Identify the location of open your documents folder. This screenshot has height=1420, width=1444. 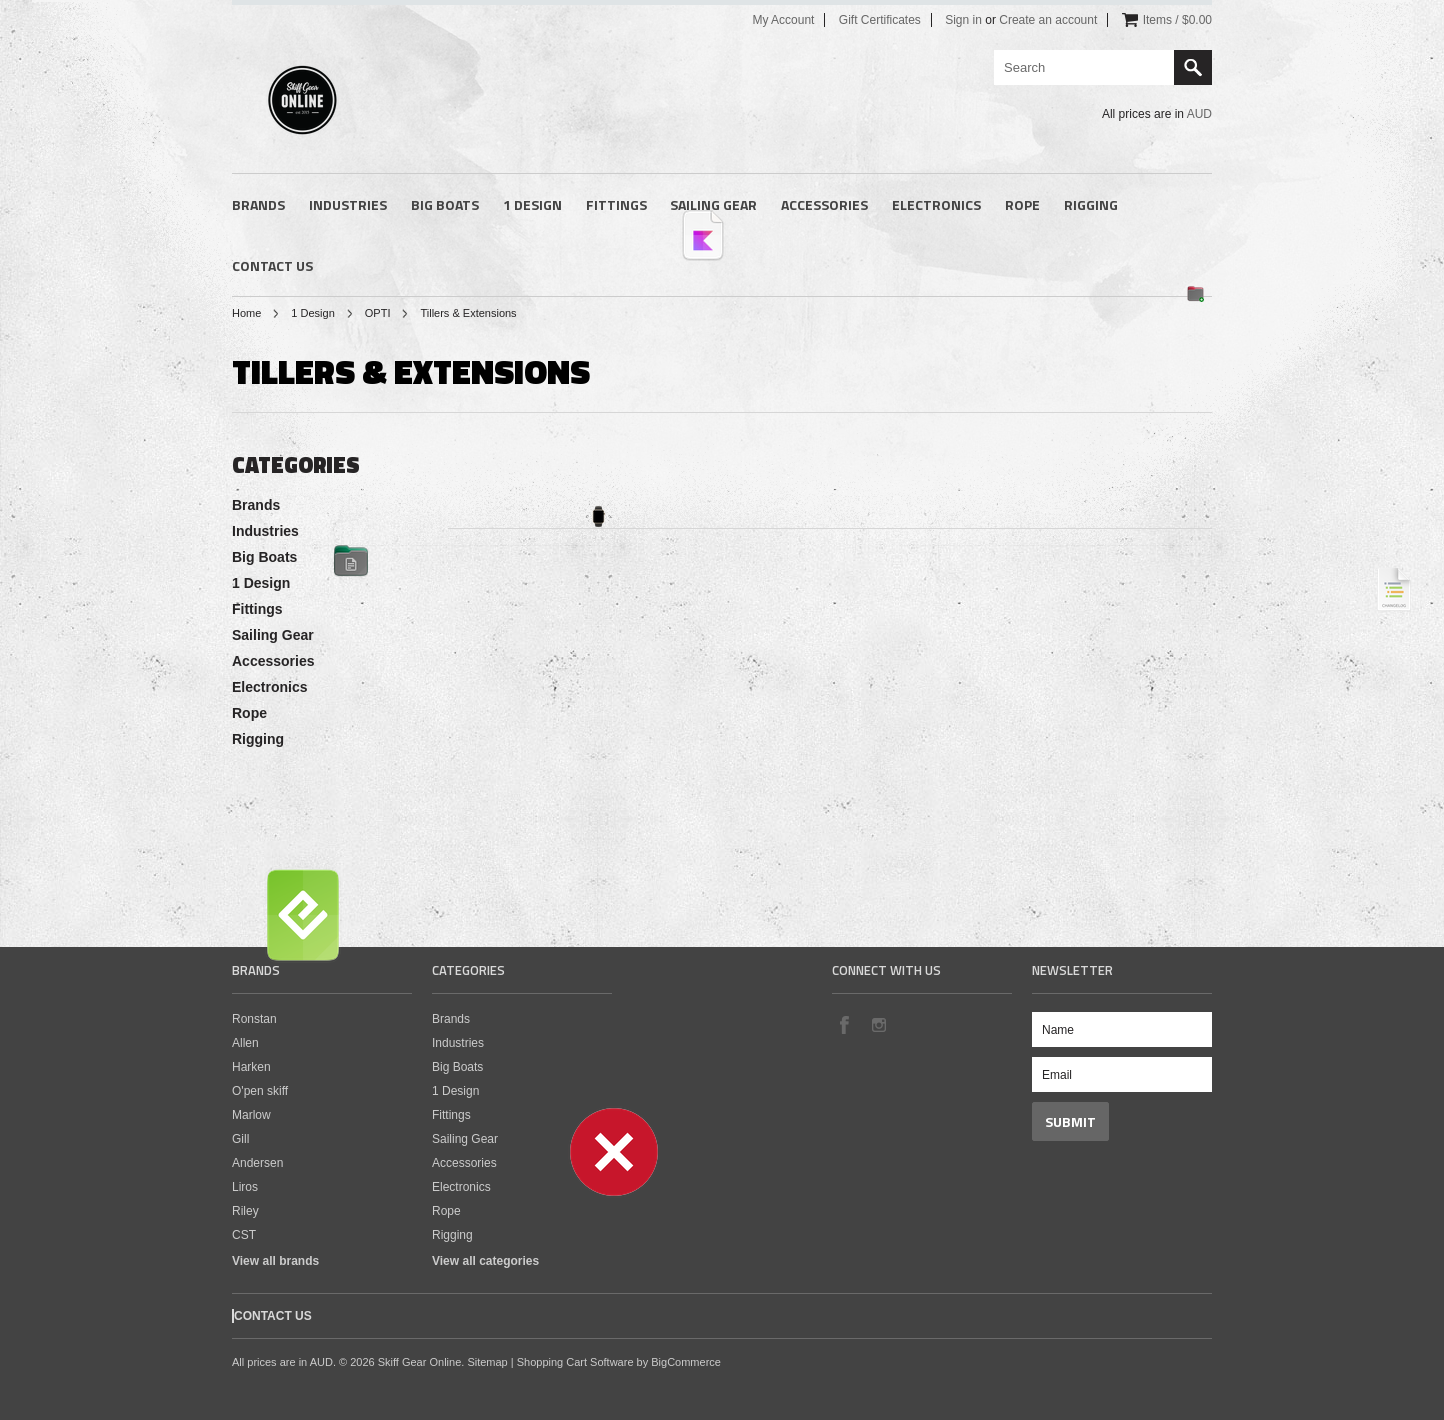
(351, 560).